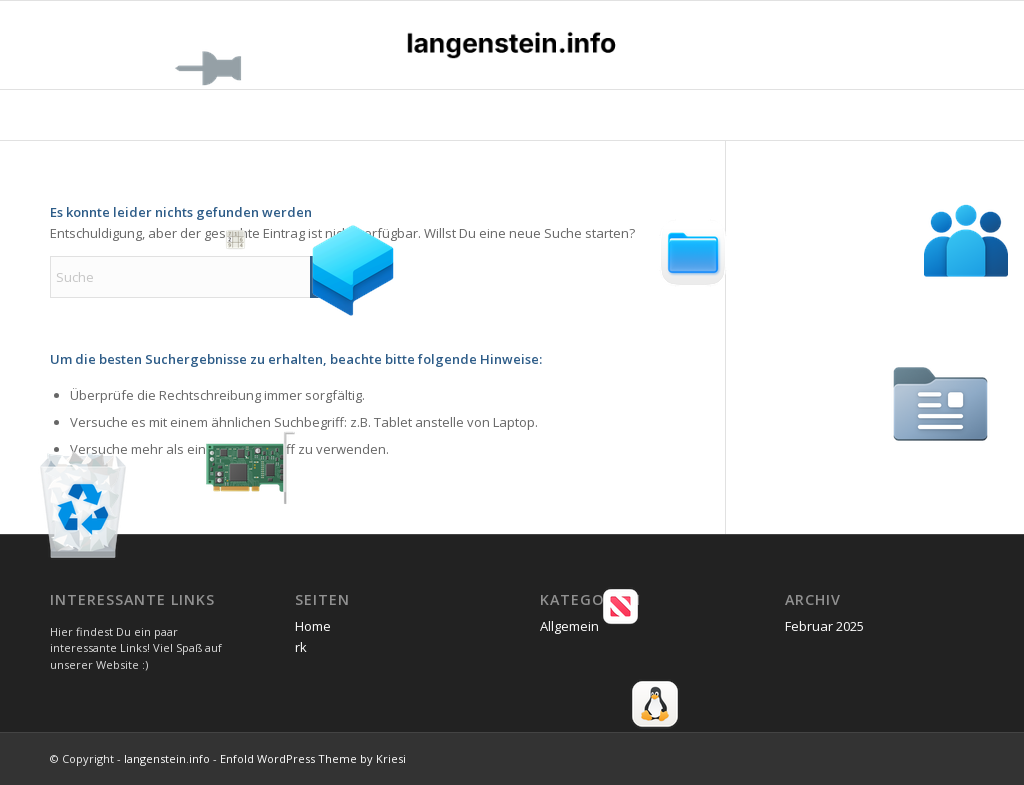 Image resolution: width=1024 pixels, height=785 pixels. What do you see at coordinates (353, 271) in the screenshot?
I see `open the assistant app` at bounding box center [353, 271].